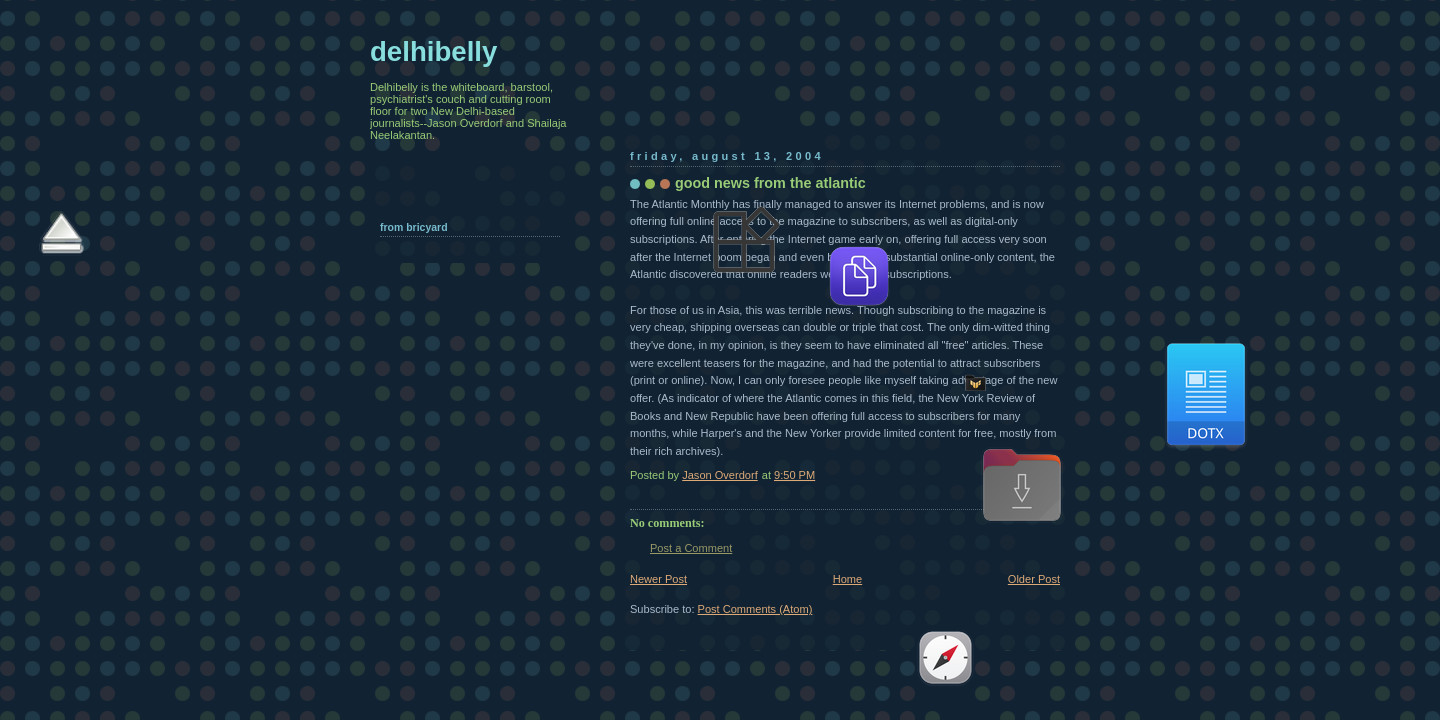  I want to click on eject removable media or disc, so click(61, 233).